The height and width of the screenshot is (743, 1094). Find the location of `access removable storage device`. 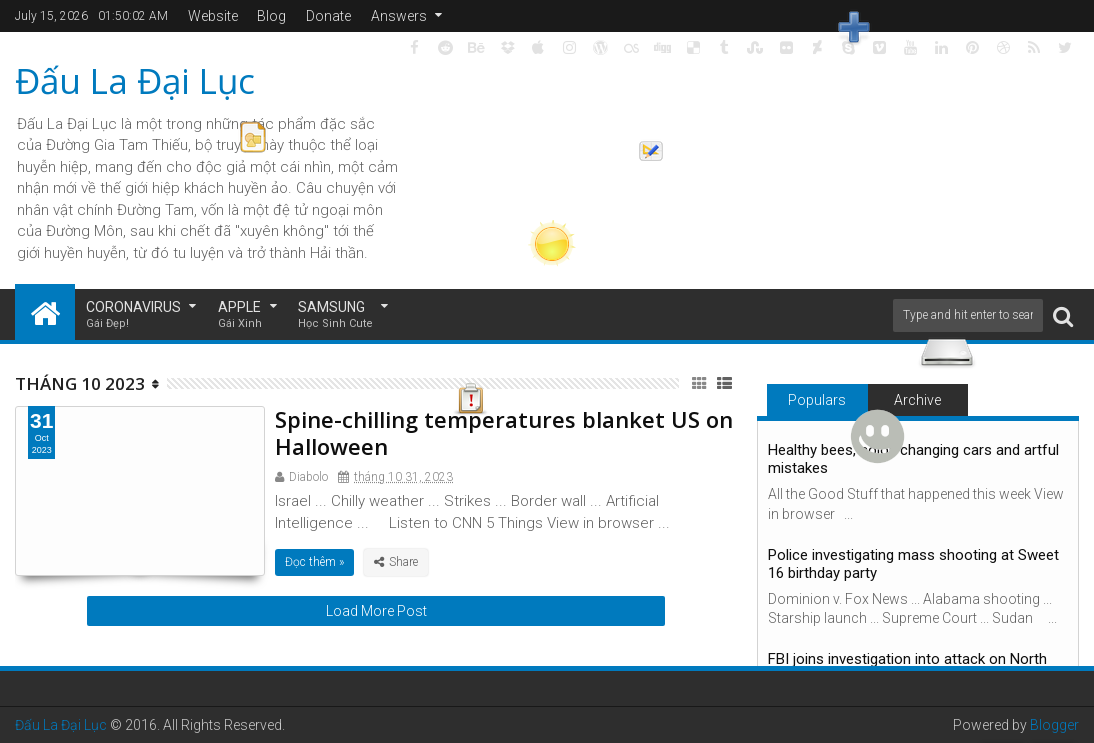

access removable storage device is located at coordinates (947, 353).